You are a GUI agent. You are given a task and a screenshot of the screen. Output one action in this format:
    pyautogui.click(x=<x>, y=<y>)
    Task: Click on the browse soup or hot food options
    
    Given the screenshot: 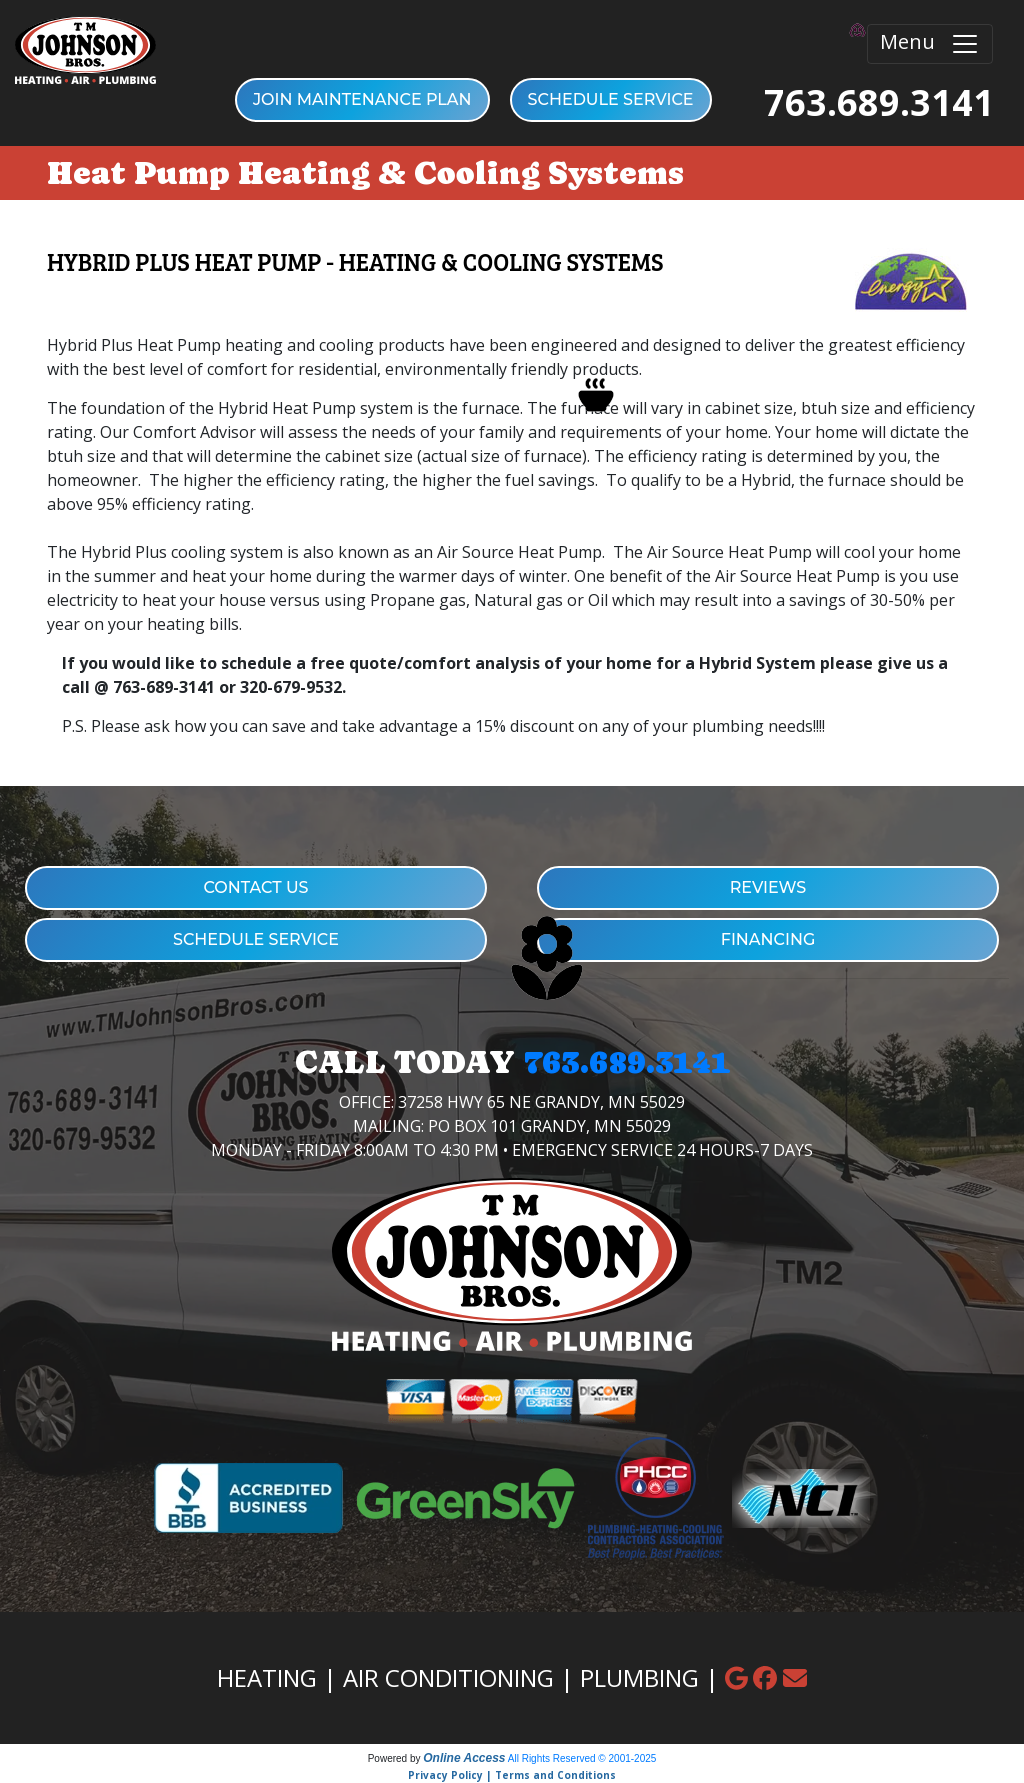 What is the action you would take?
    pyautogui.click(x=596, y=394)
    